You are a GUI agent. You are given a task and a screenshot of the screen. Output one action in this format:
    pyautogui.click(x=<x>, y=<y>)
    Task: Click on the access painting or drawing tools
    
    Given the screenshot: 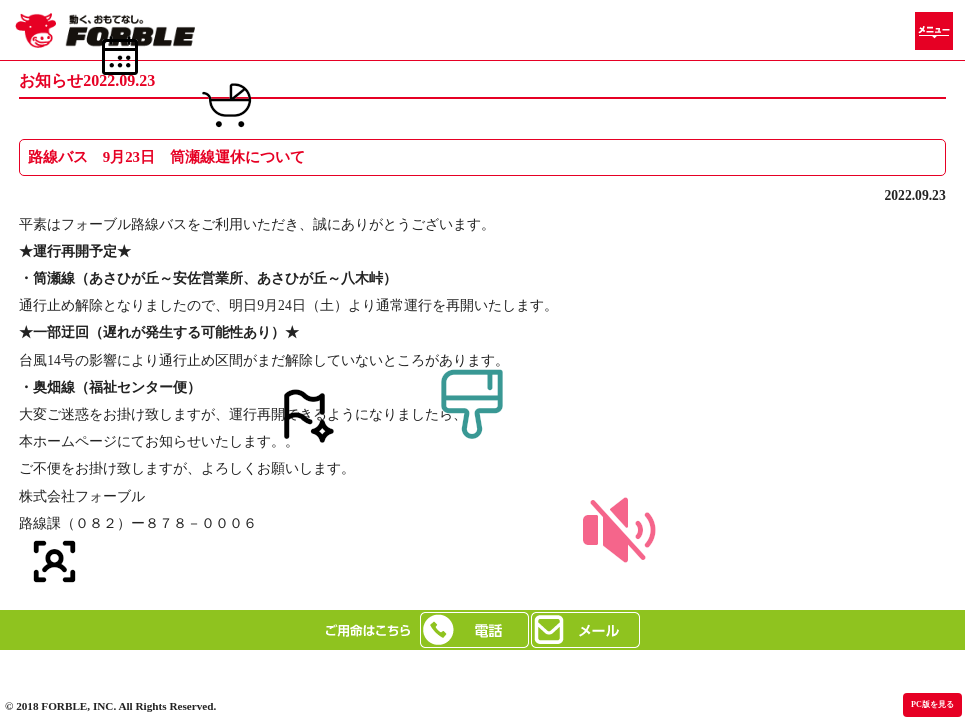 What is the action you would take?
    pyautogui.click(x=472, y=403)
    